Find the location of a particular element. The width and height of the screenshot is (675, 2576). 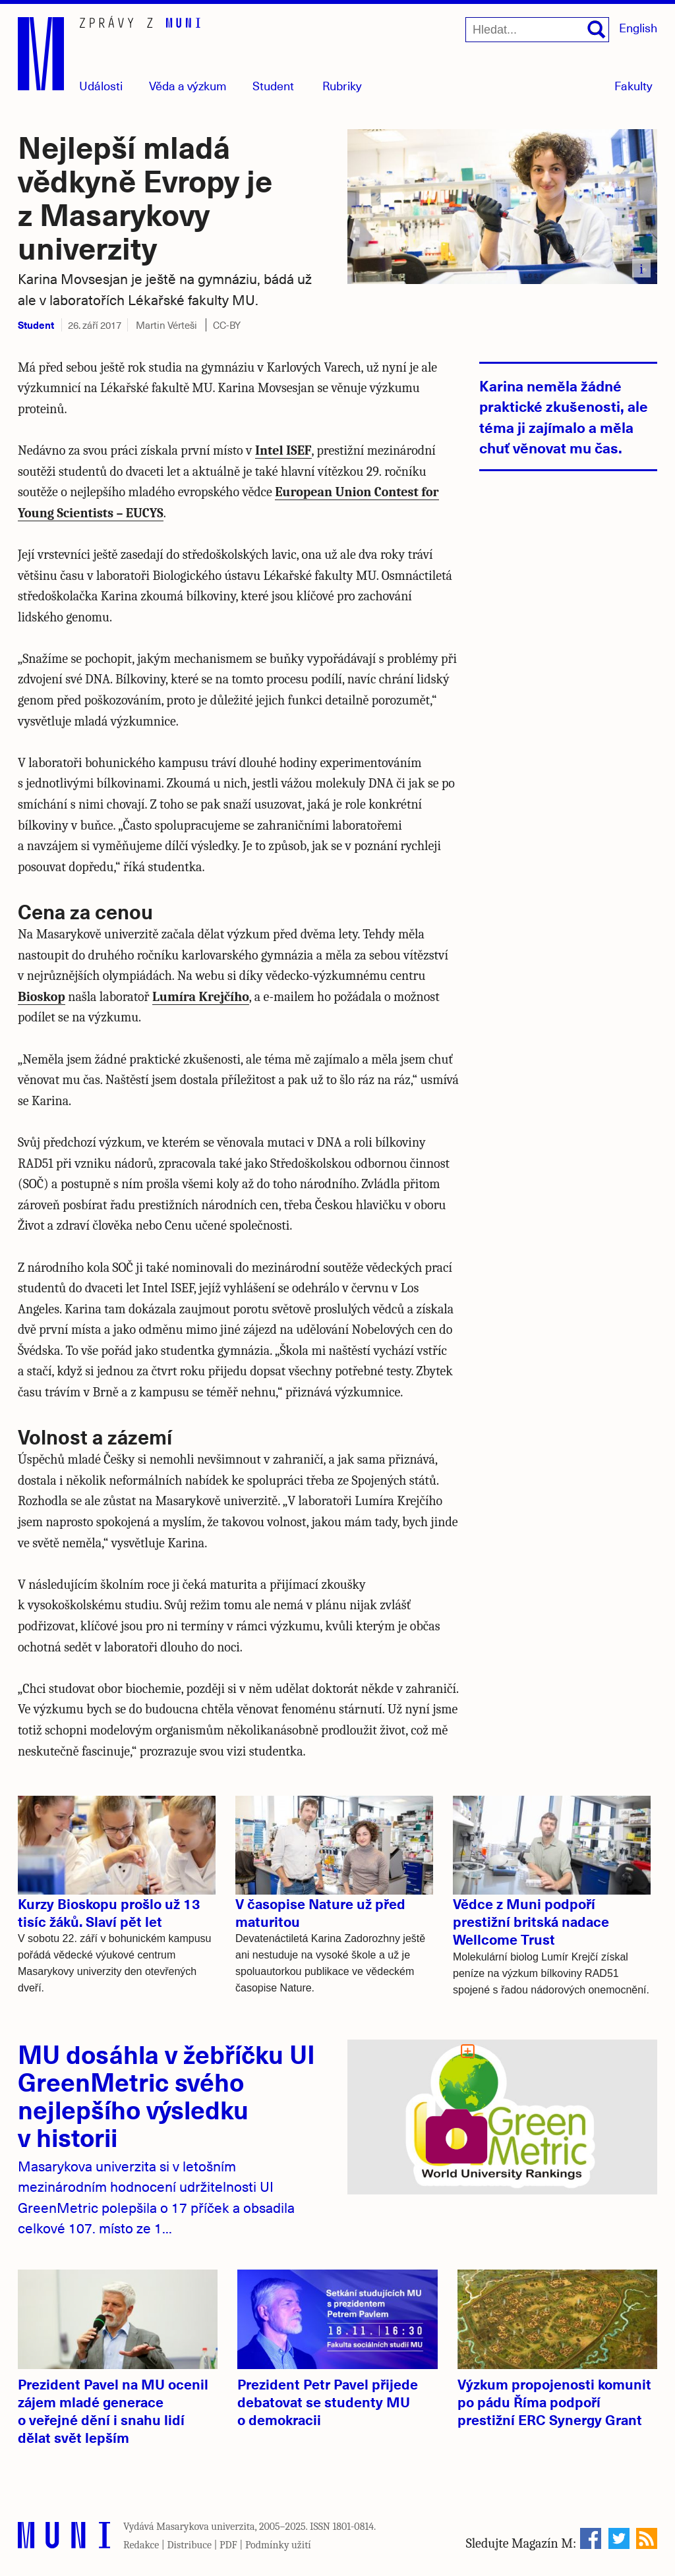

take a photo is located at coordinates (456, 2137).